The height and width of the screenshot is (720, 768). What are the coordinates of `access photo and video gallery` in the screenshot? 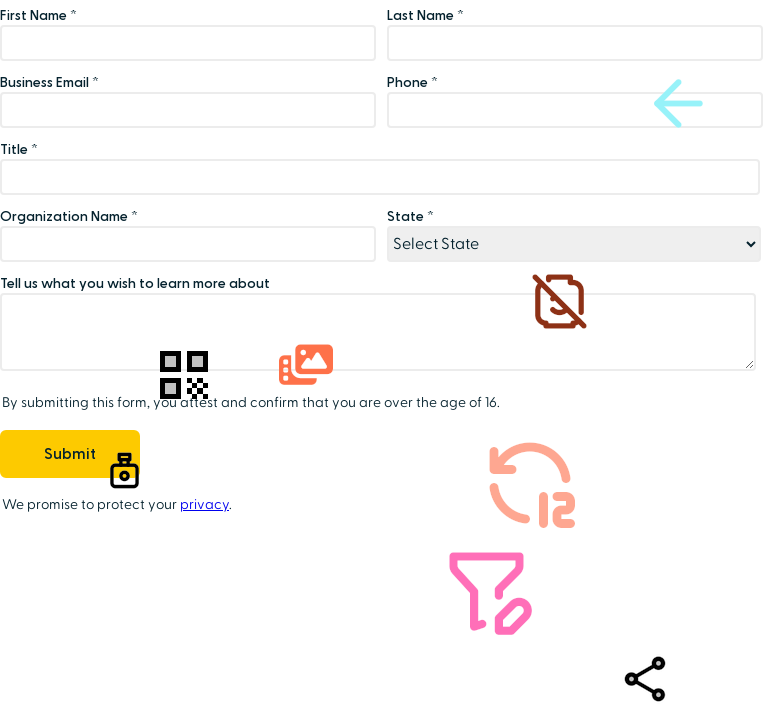 It's located at (306, 366).